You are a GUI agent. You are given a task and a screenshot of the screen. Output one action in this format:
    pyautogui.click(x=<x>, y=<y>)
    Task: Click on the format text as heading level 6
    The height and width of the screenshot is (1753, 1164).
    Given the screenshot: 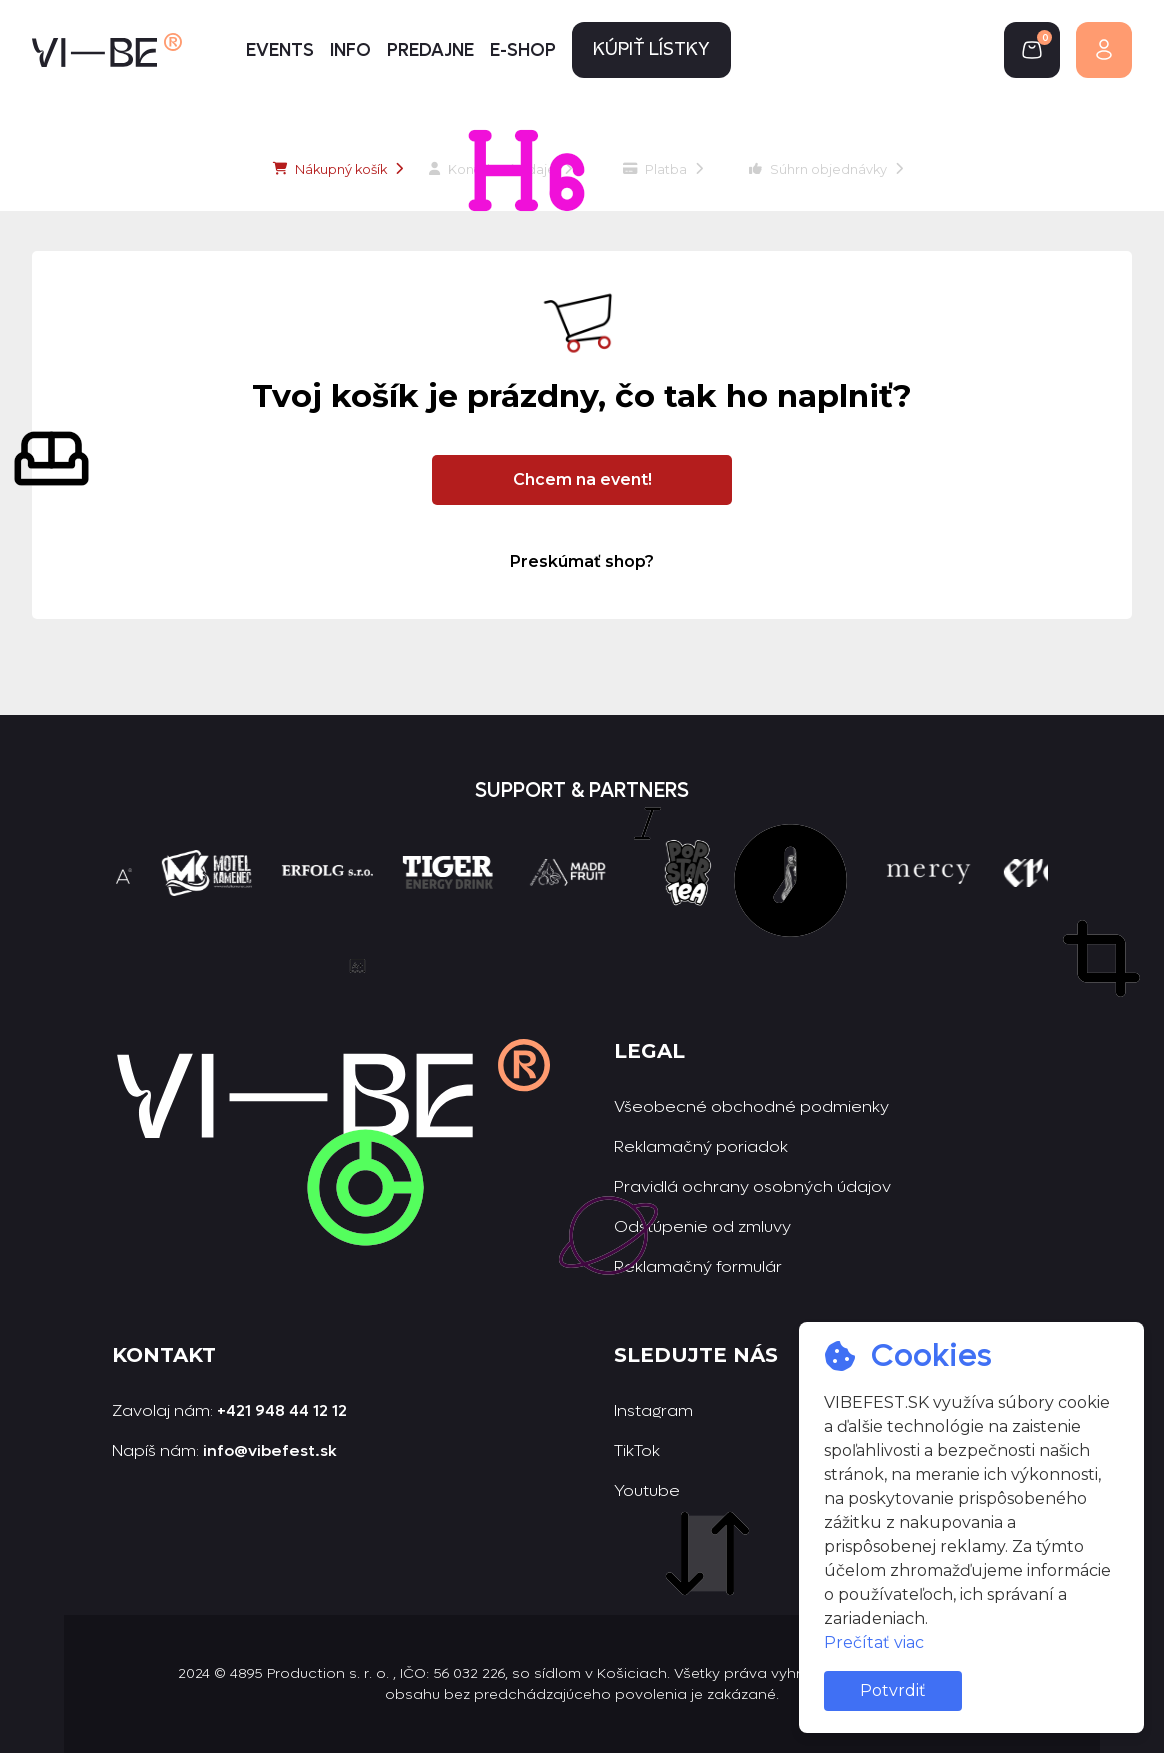 What is the action you would take?
    pyautogui.click(x=526, y=170)
    